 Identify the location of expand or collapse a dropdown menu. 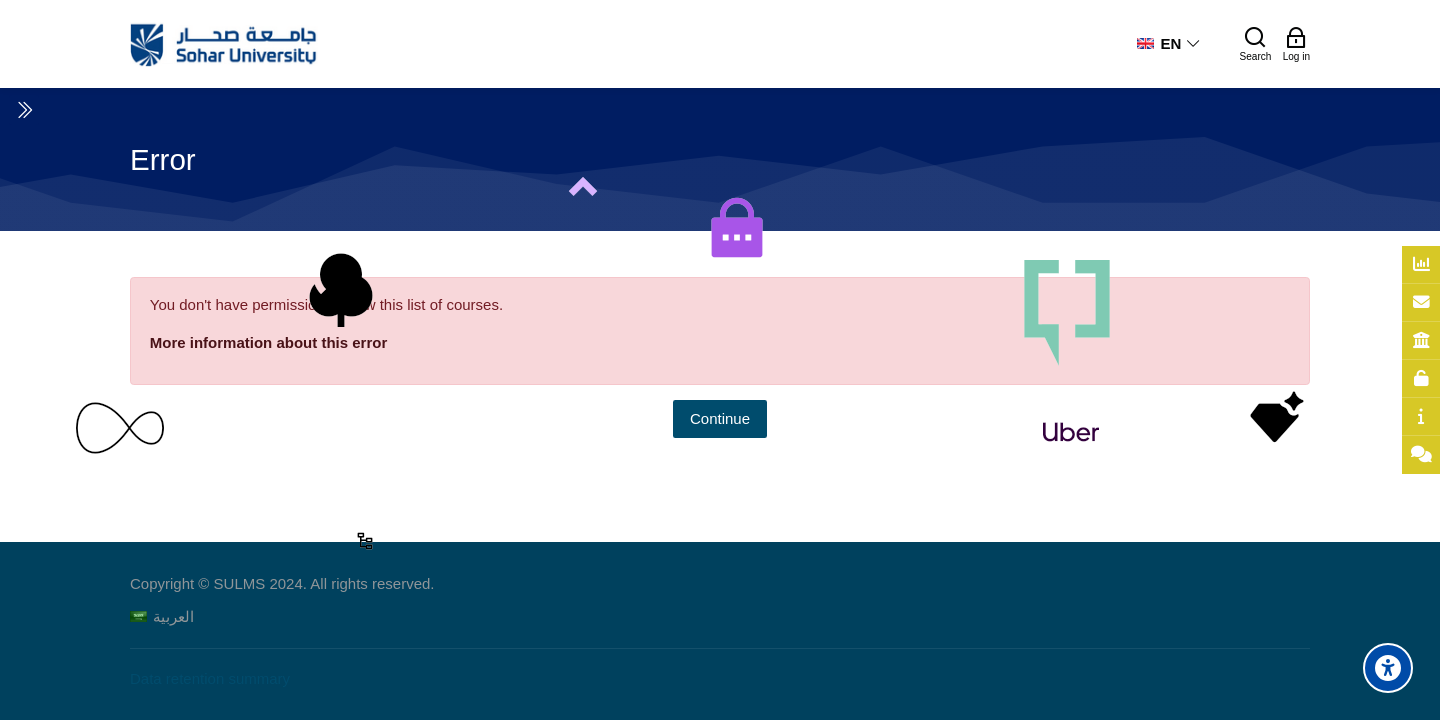
(583, 187).